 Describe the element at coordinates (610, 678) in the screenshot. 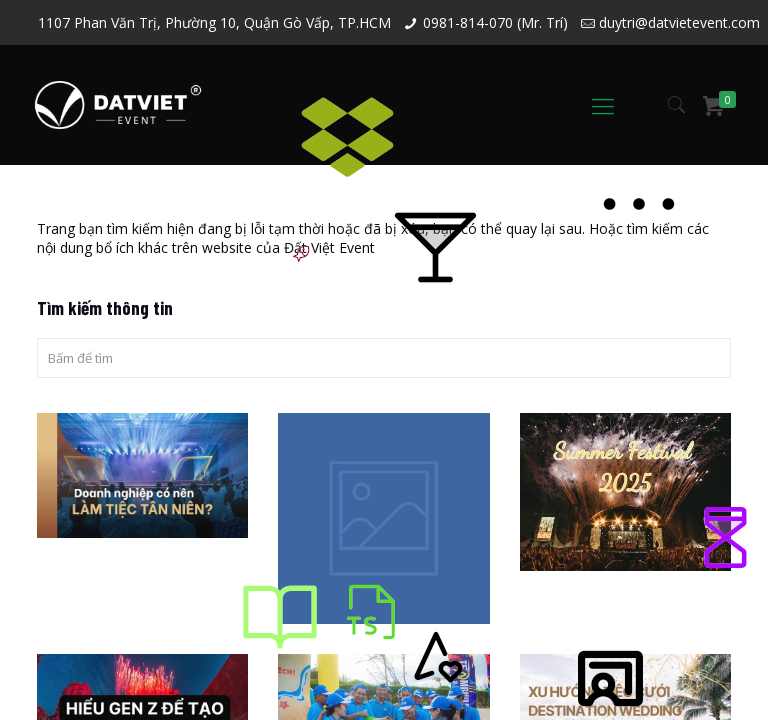

I see `access teaching or presentation tools` at that location.